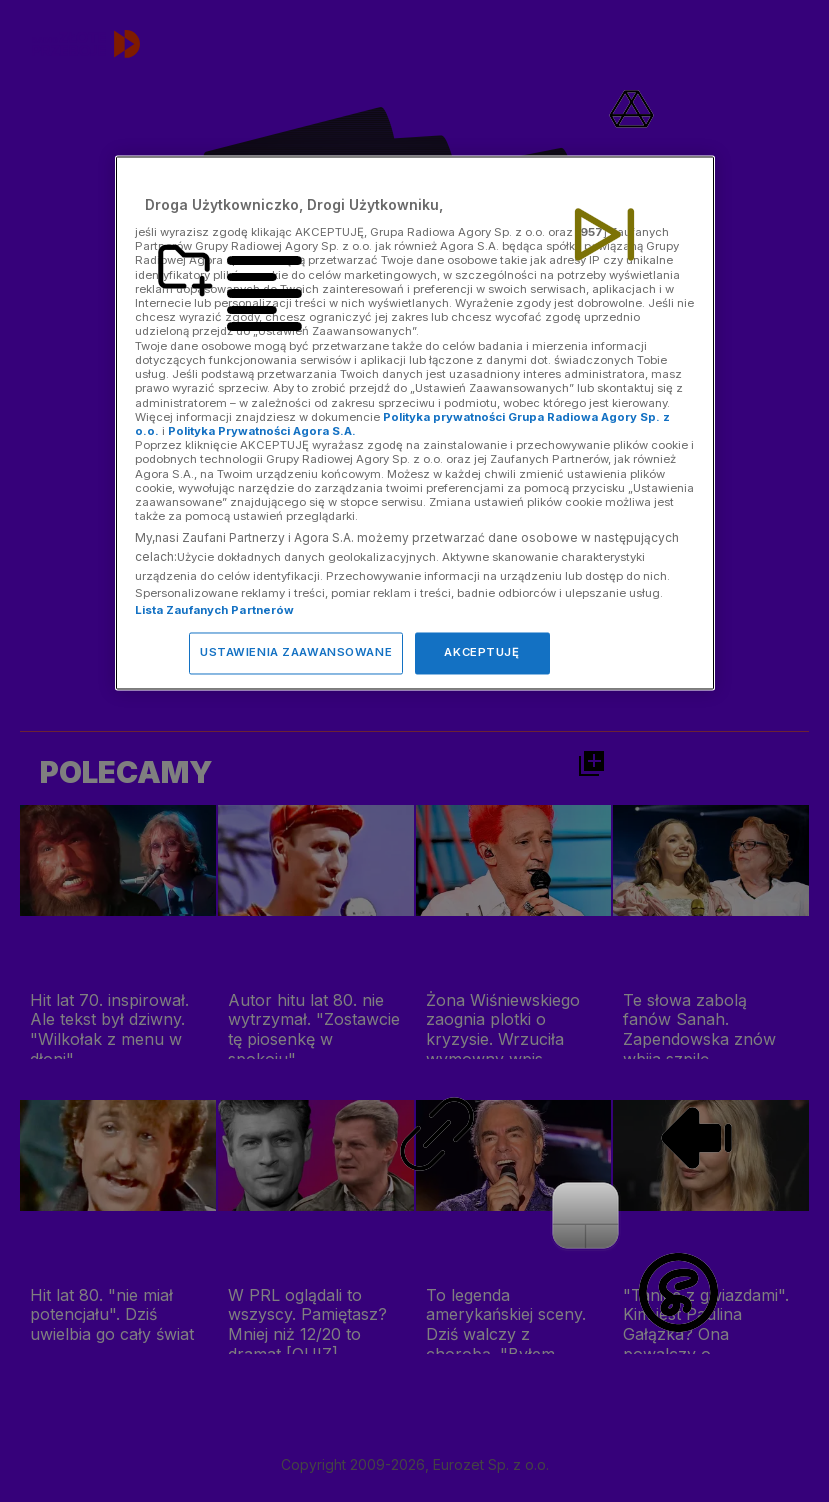  I want to click on indicates sass stylesheet technology, so click(678, 1292).